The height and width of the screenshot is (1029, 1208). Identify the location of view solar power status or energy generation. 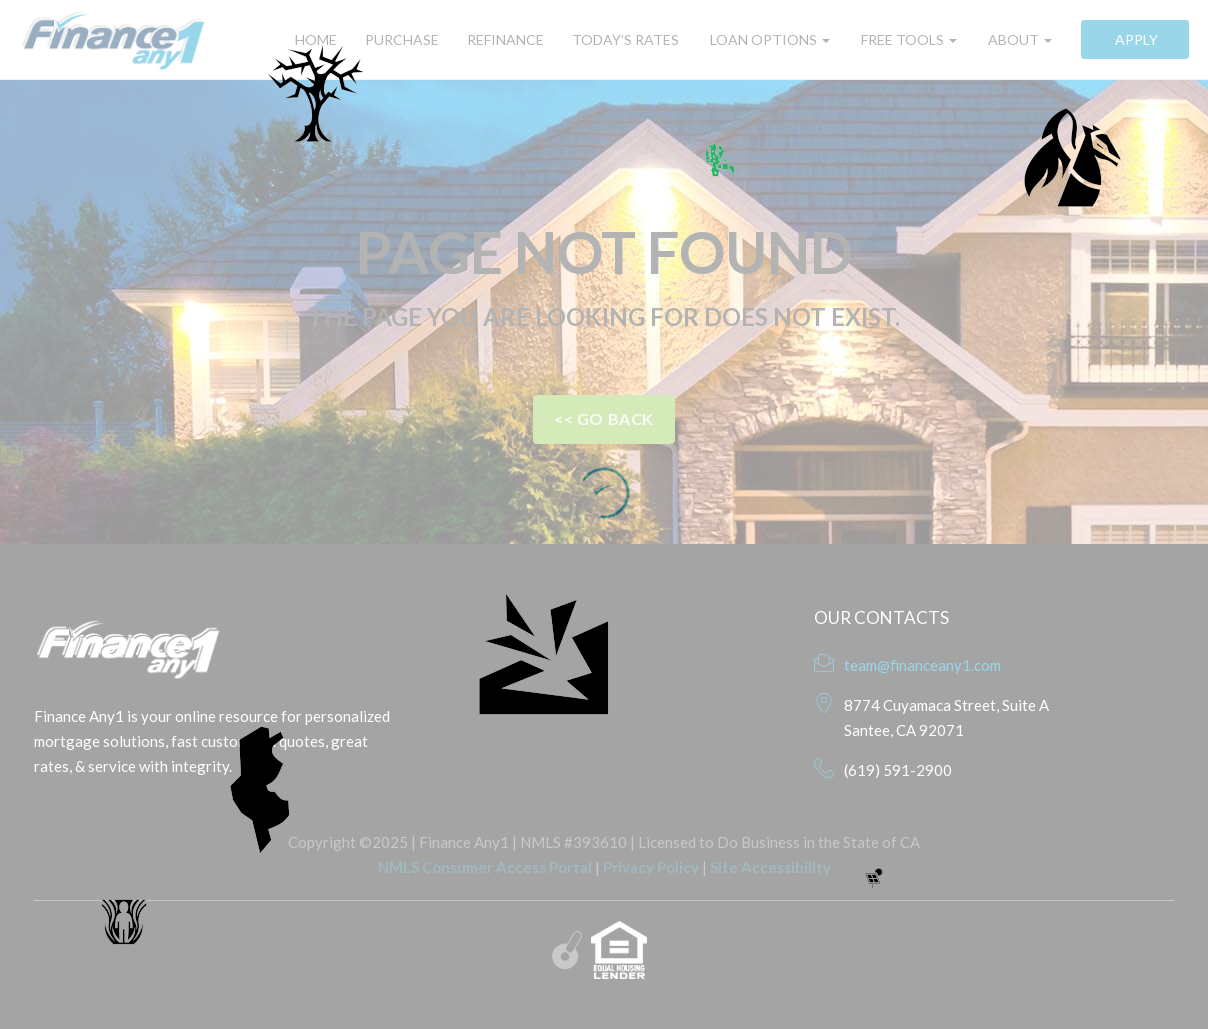
(874, 878).